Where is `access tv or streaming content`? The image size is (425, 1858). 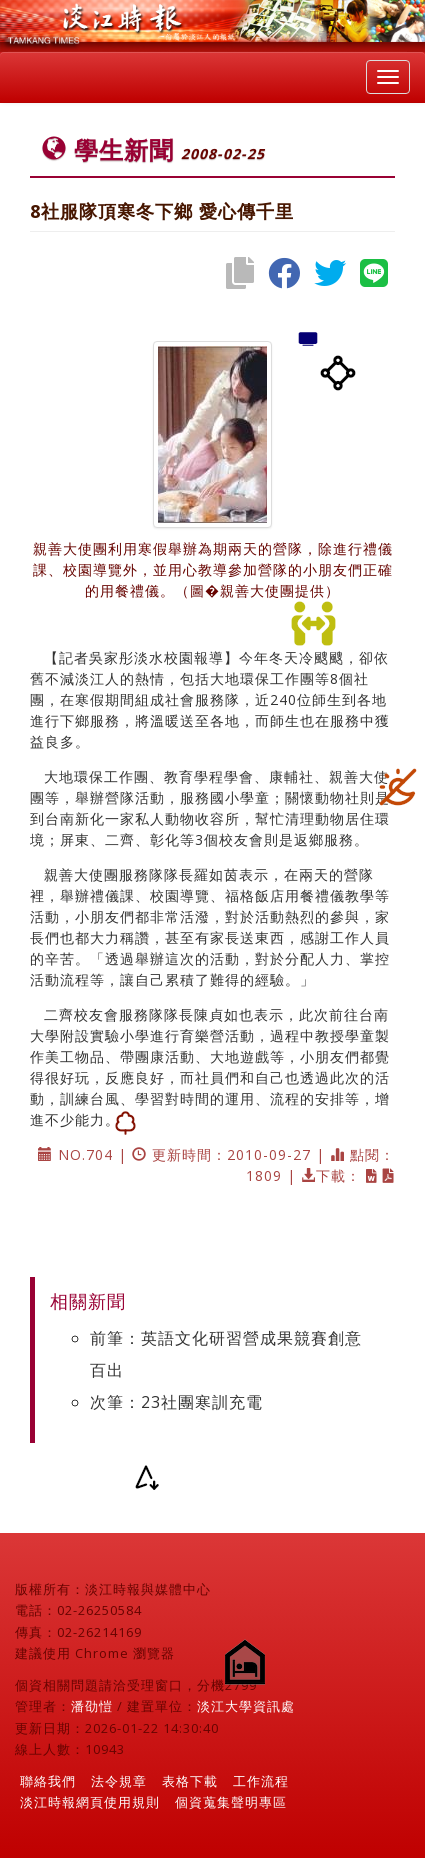 access tv or streaming content is located at coordinates (308, 339).